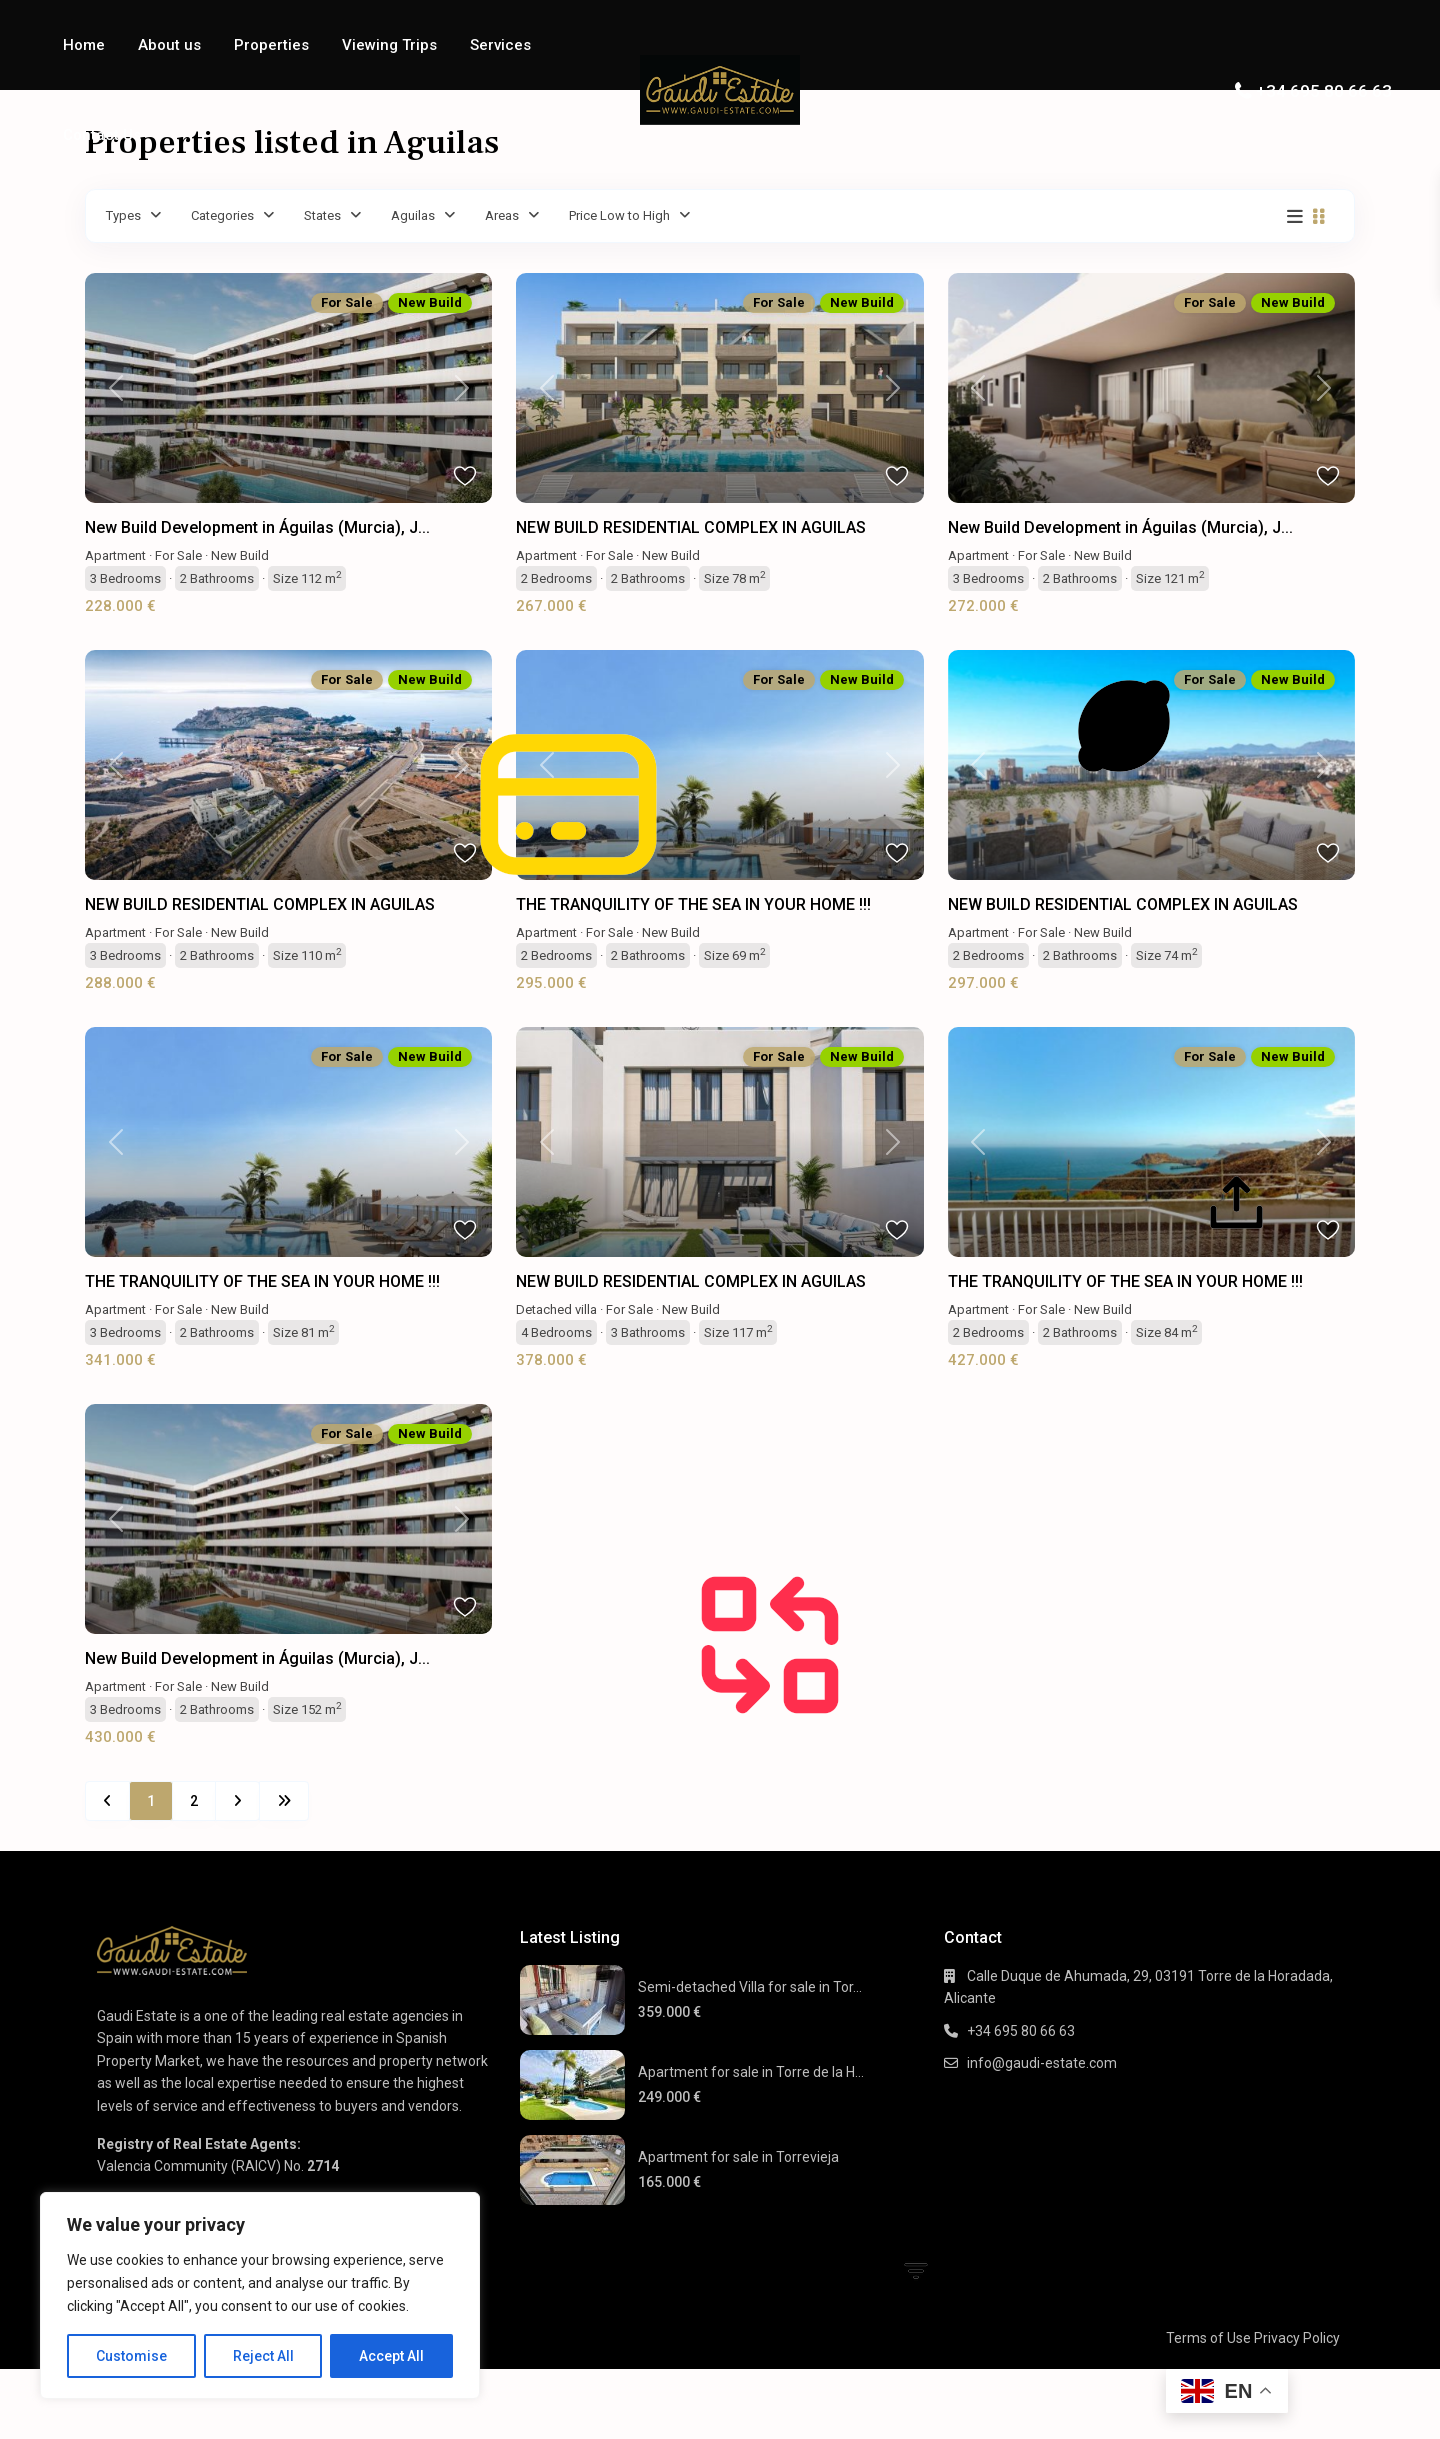 The height and width of the screenshot is (2439, 1440). What do you see at coordinates (1124, 726) in the screenshot?
I see `indicates citrus or lemon flavor` at bounding box center [1124, 726].